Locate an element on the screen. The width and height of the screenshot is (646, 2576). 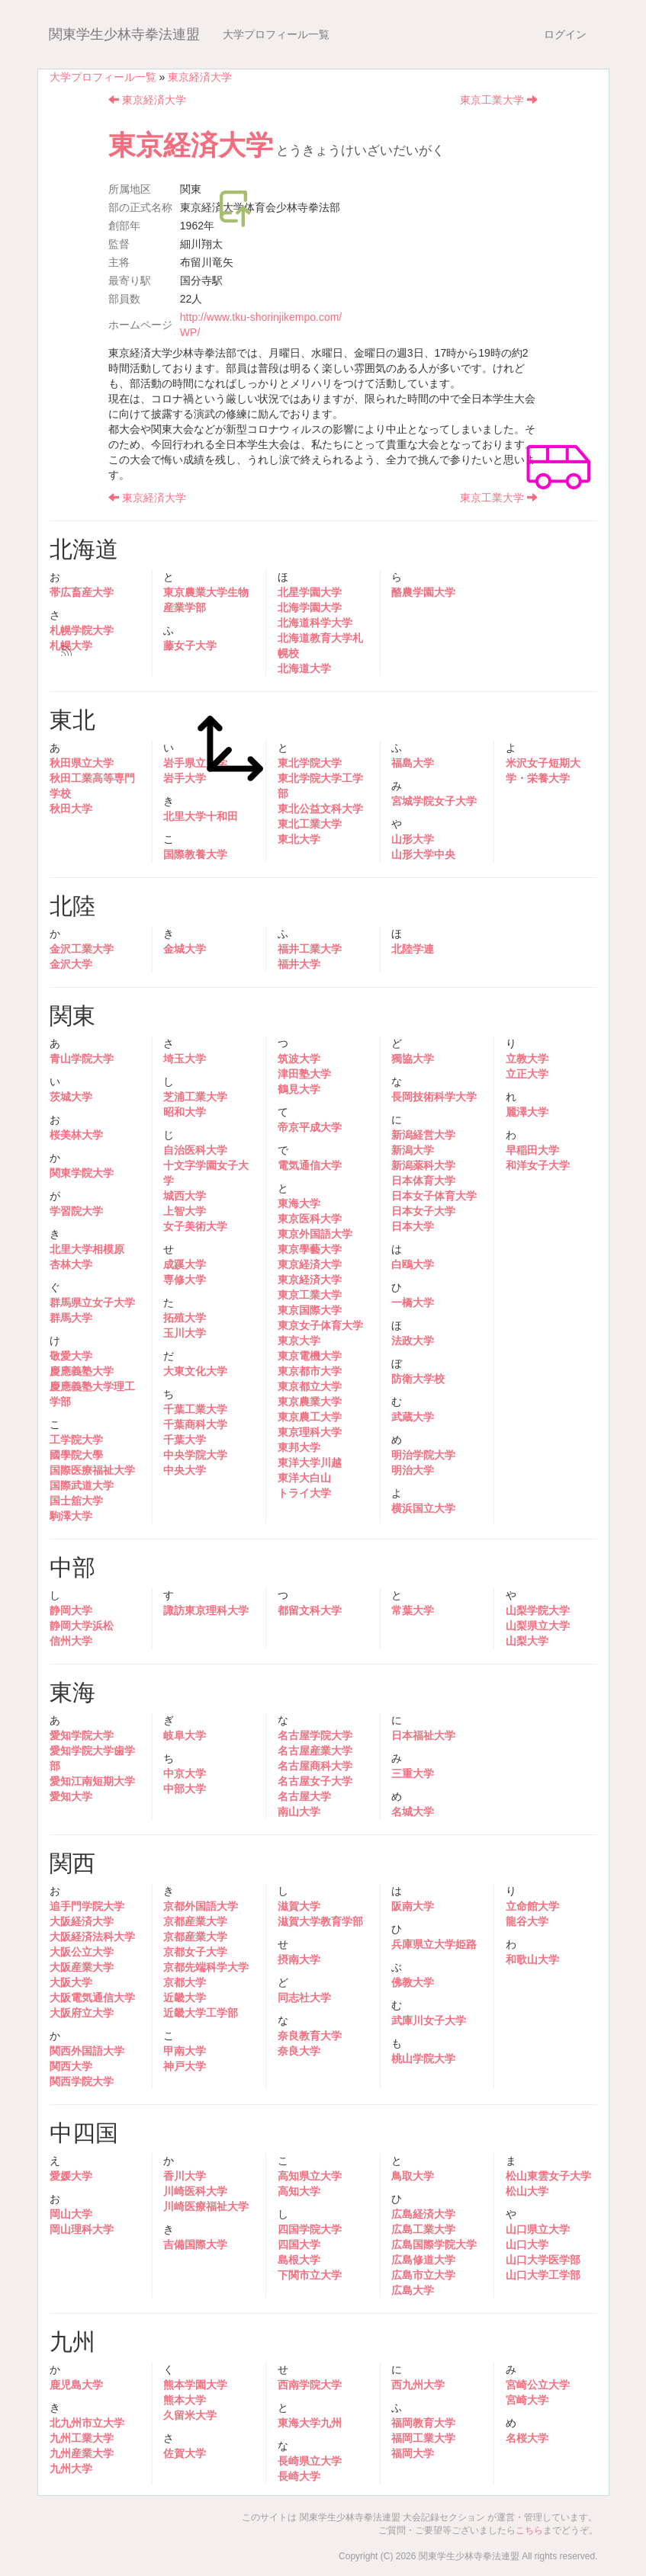
subscribe to RSS feed is located at coordinates (66, 651).